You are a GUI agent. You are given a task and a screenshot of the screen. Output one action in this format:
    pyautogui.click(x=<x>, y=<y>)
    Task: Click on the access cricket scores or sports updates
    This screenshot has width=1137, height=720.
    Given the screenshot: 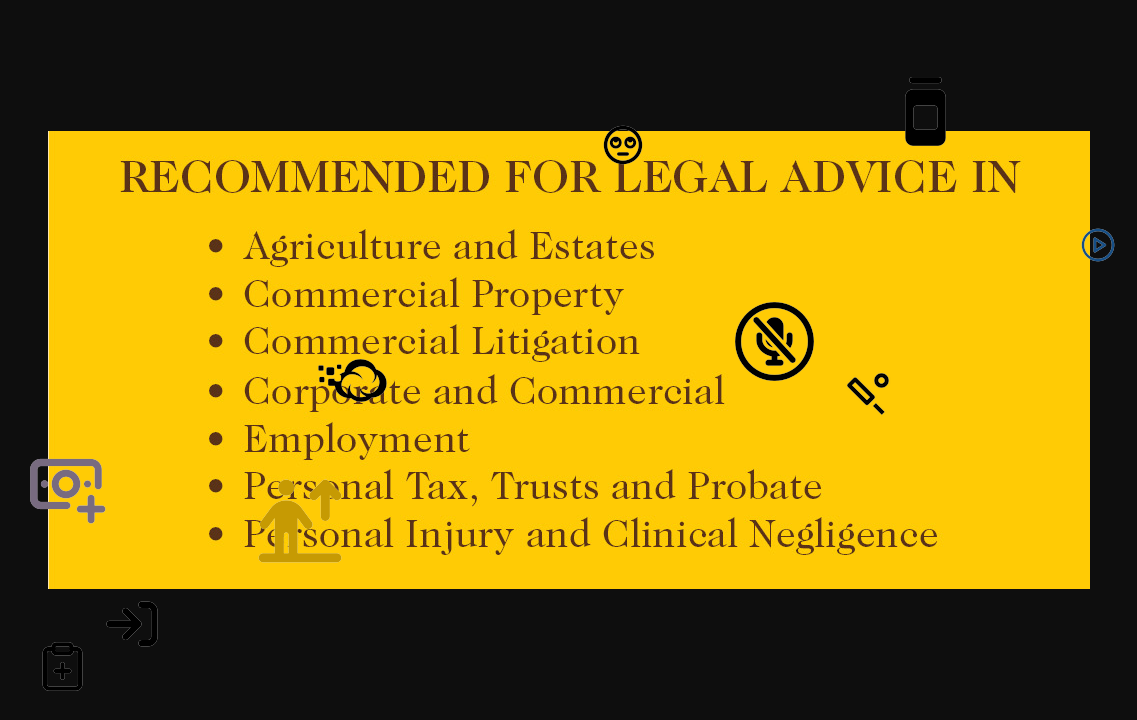 What is the action you would take?
    pyautogui.click(x=868, y=394)
    